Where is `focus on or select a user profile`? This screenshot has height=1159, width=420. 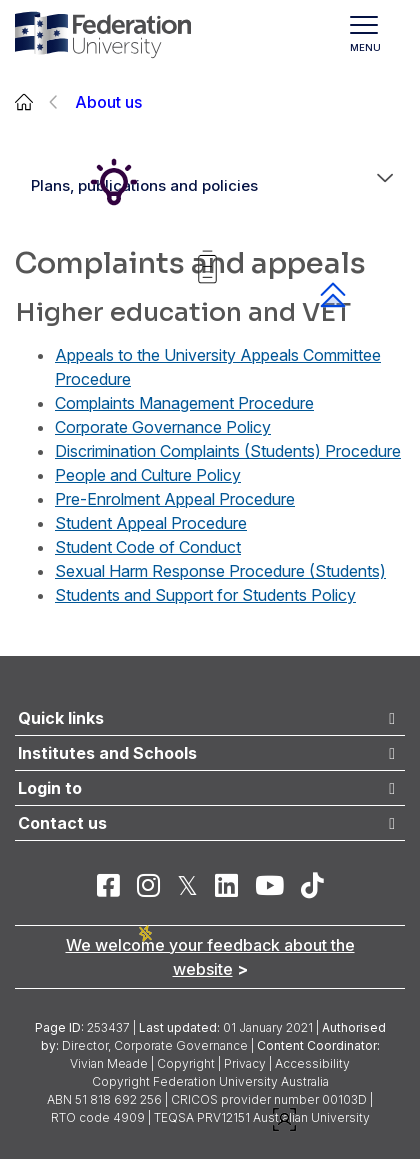 focus on or select a user profile is located at coordinates (284, 1119).